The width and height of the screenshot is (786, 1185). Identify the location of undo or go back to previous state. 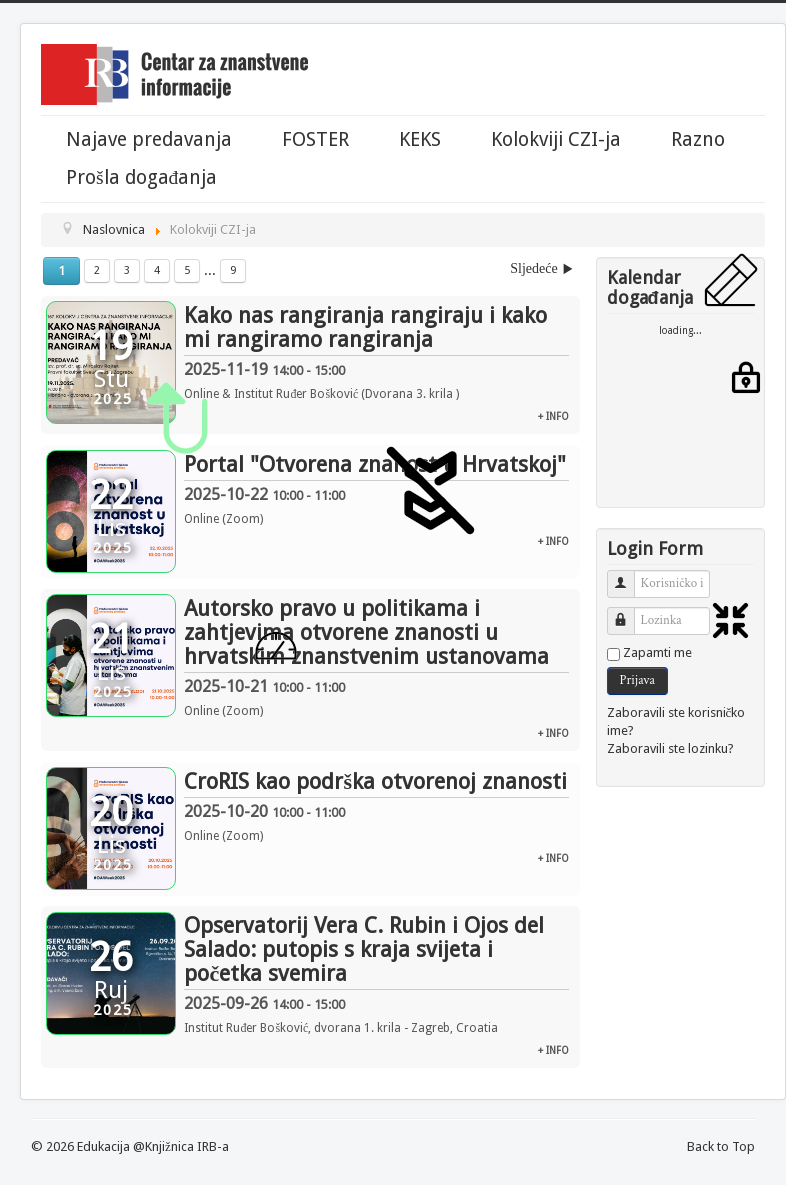
(180, 418).